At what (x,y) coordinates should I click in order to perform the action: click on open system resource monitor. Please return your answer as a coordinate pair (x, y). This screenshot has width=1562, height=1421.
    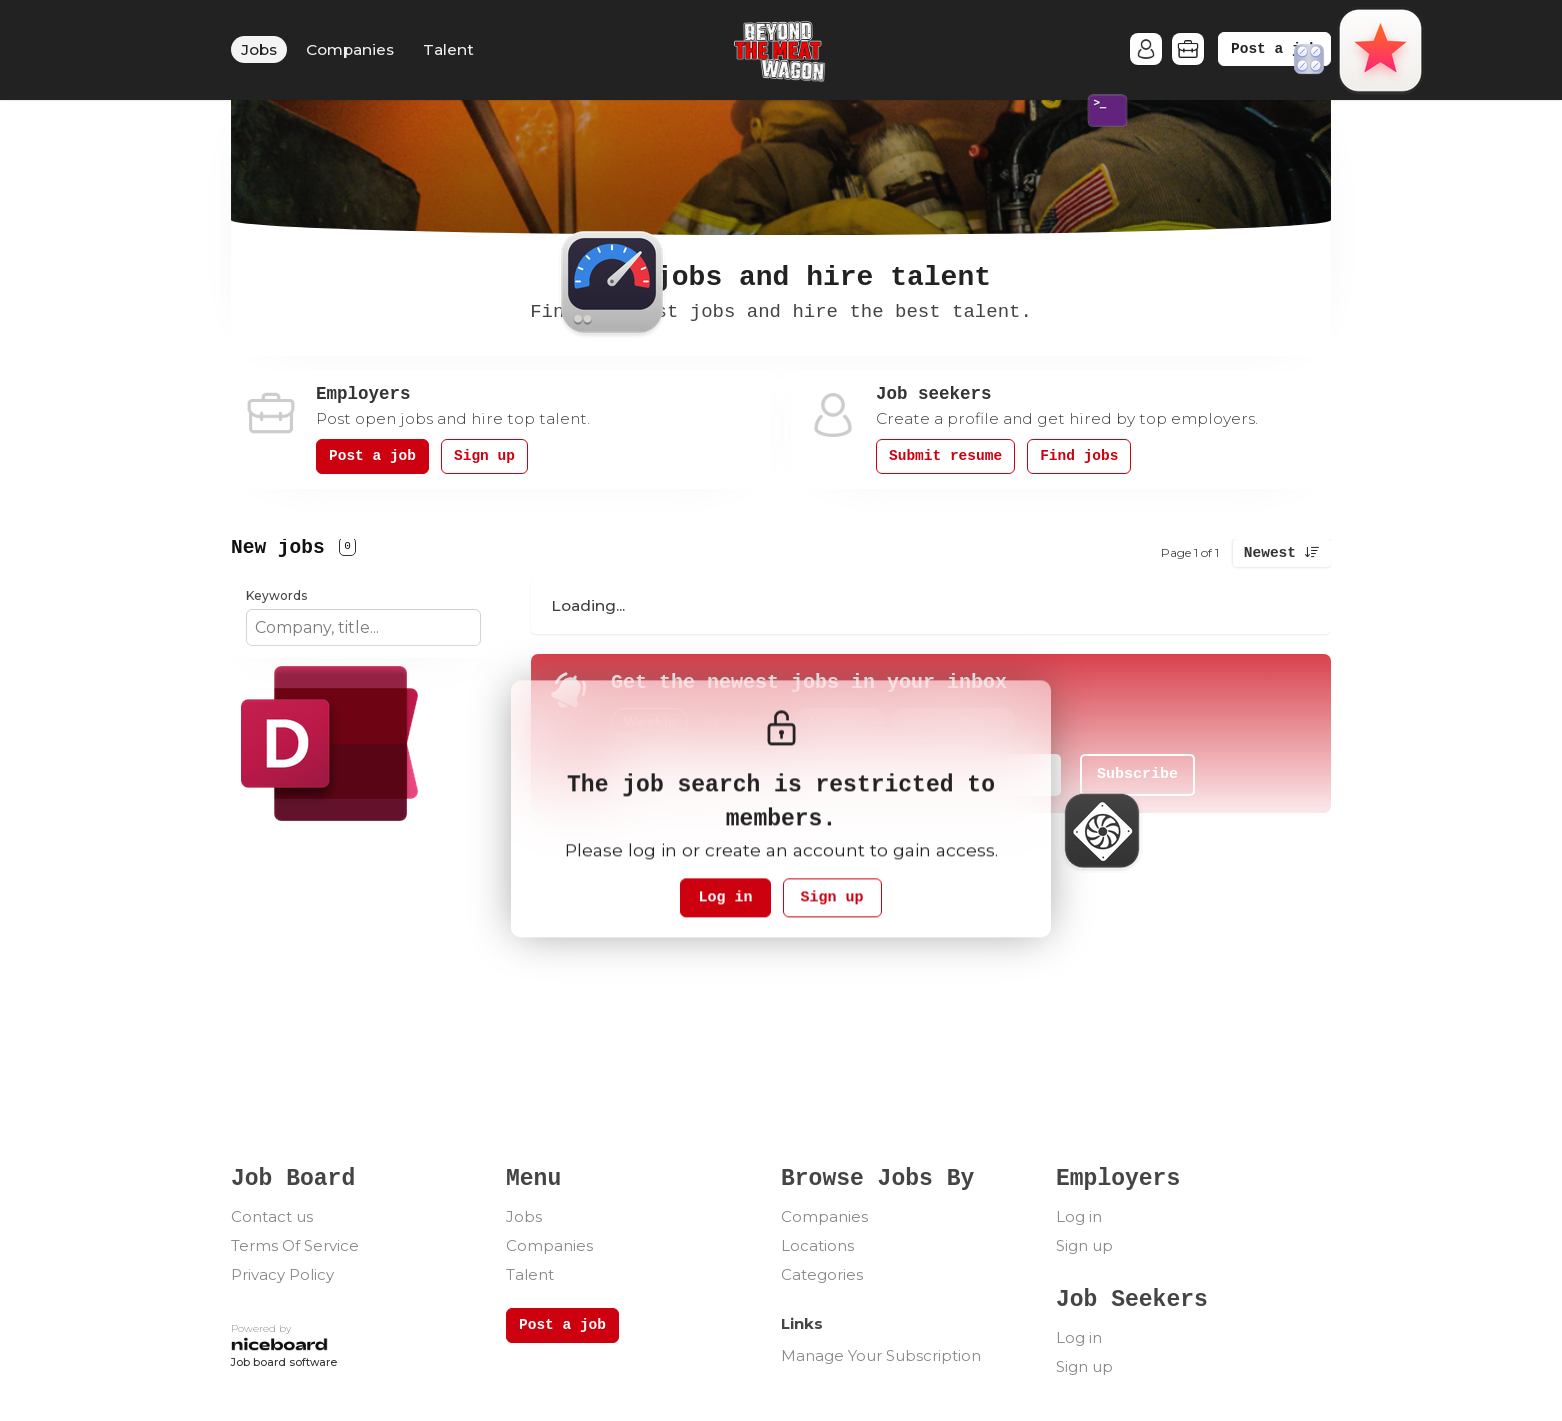
    Looking at the image, I should click on (612, 282).